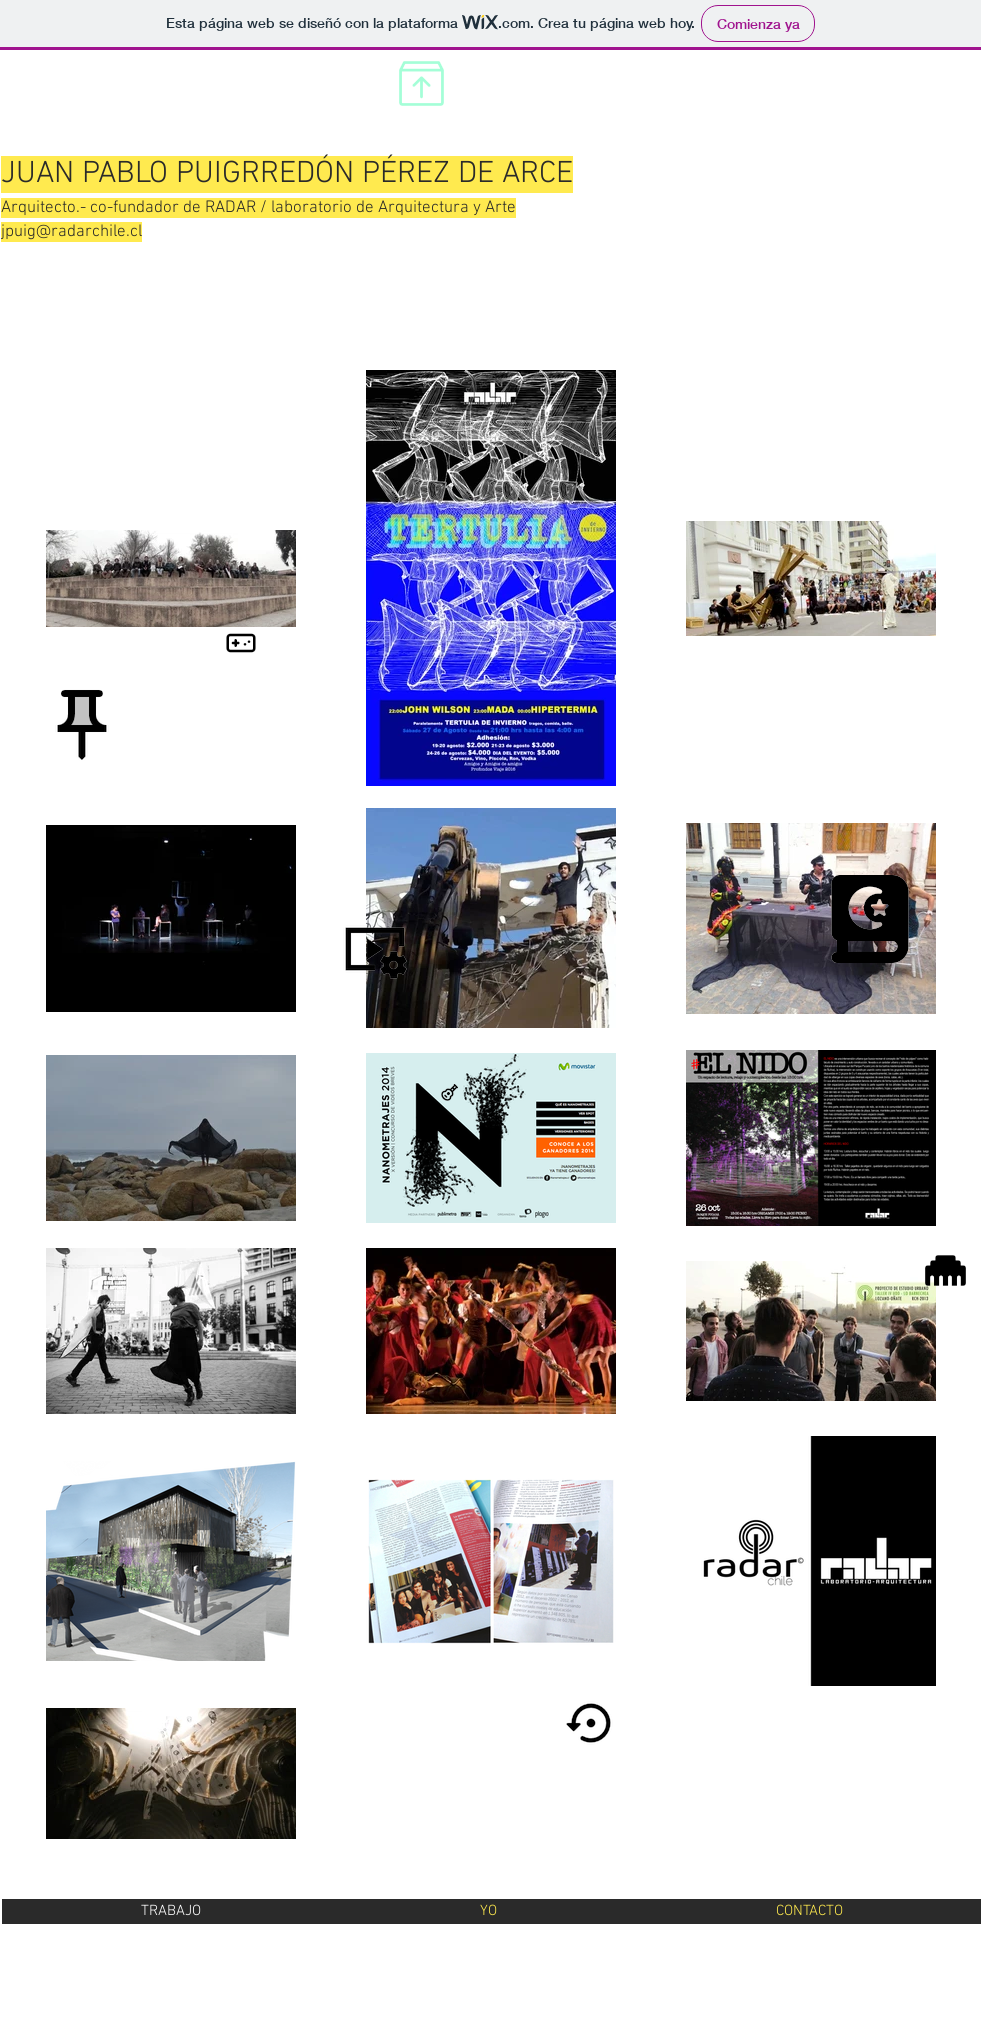  What do you see at coordinates (870, 919) in the screenshot?
I see `access quran or islamic religious texts` at bounding box center [870, 919].